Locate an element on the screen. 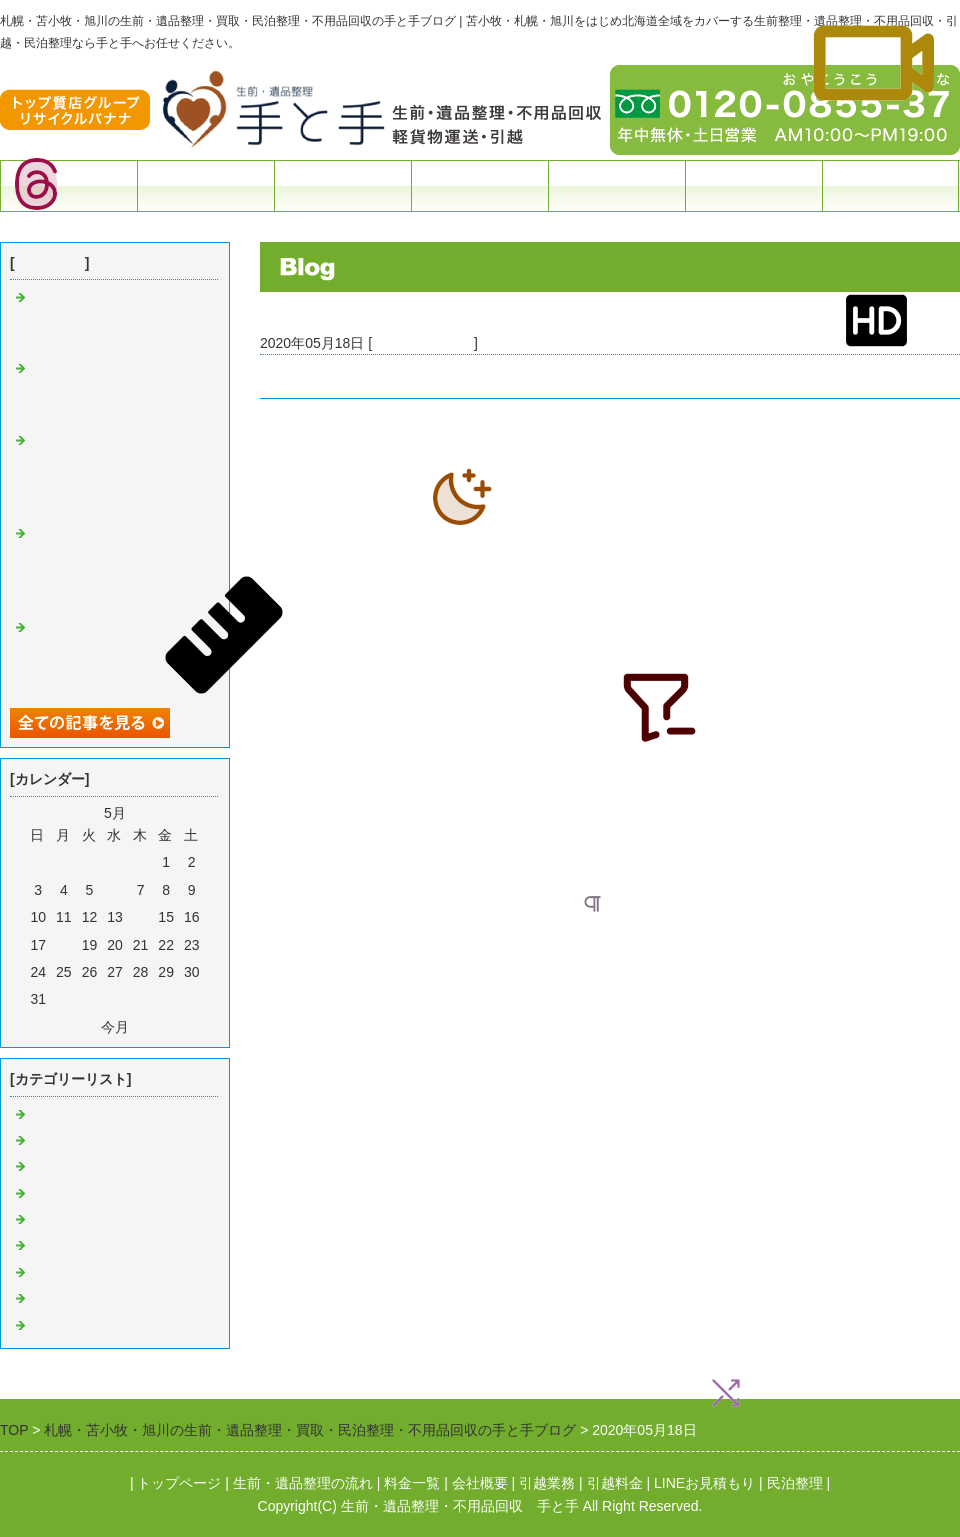  start a video call is located at coordinates (871, 63).